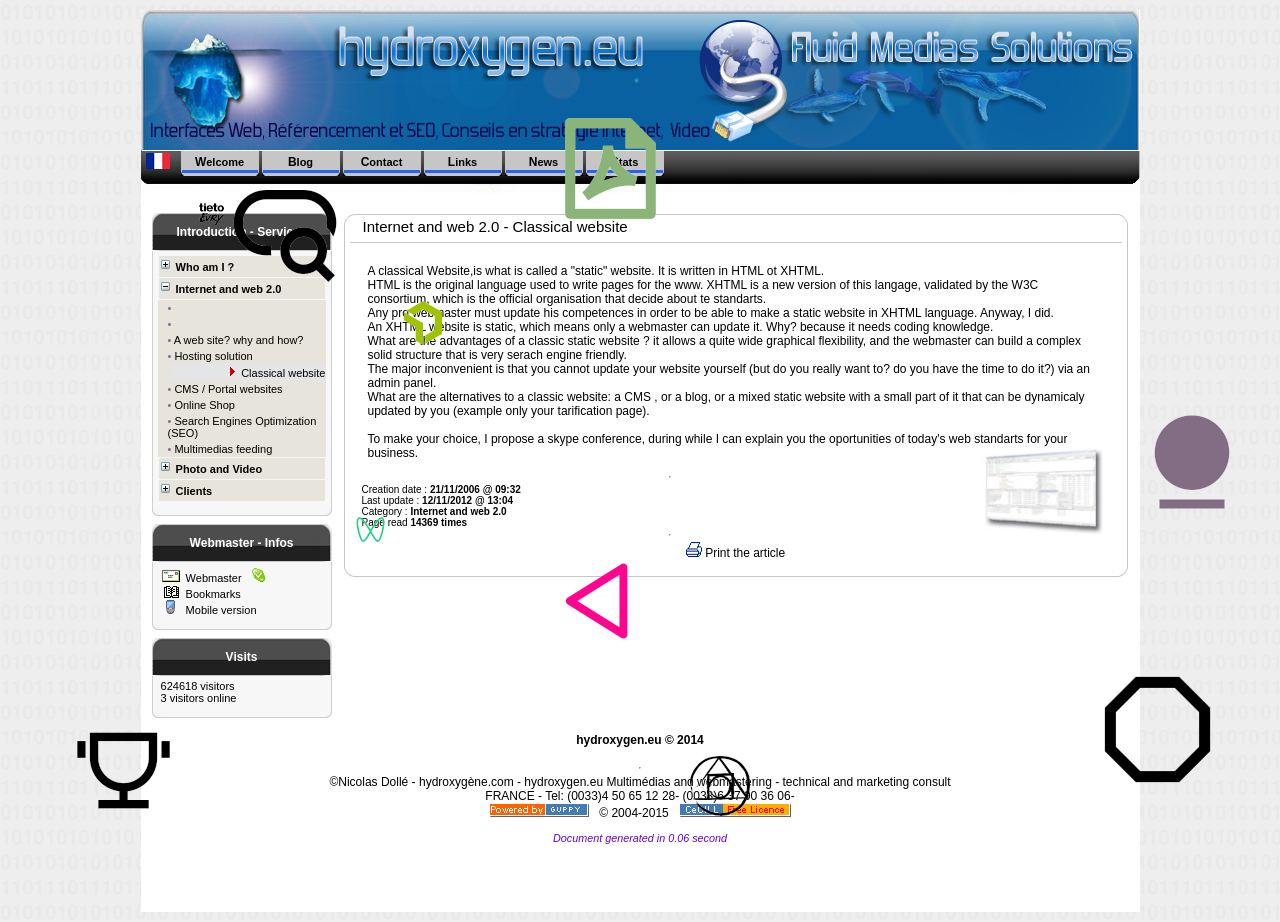 This screenshot has height=922, width=1280. What do you see at coordinates (1192, 462) in the screenshot?
I see `view your profile` at bounding box center [1192, 462].